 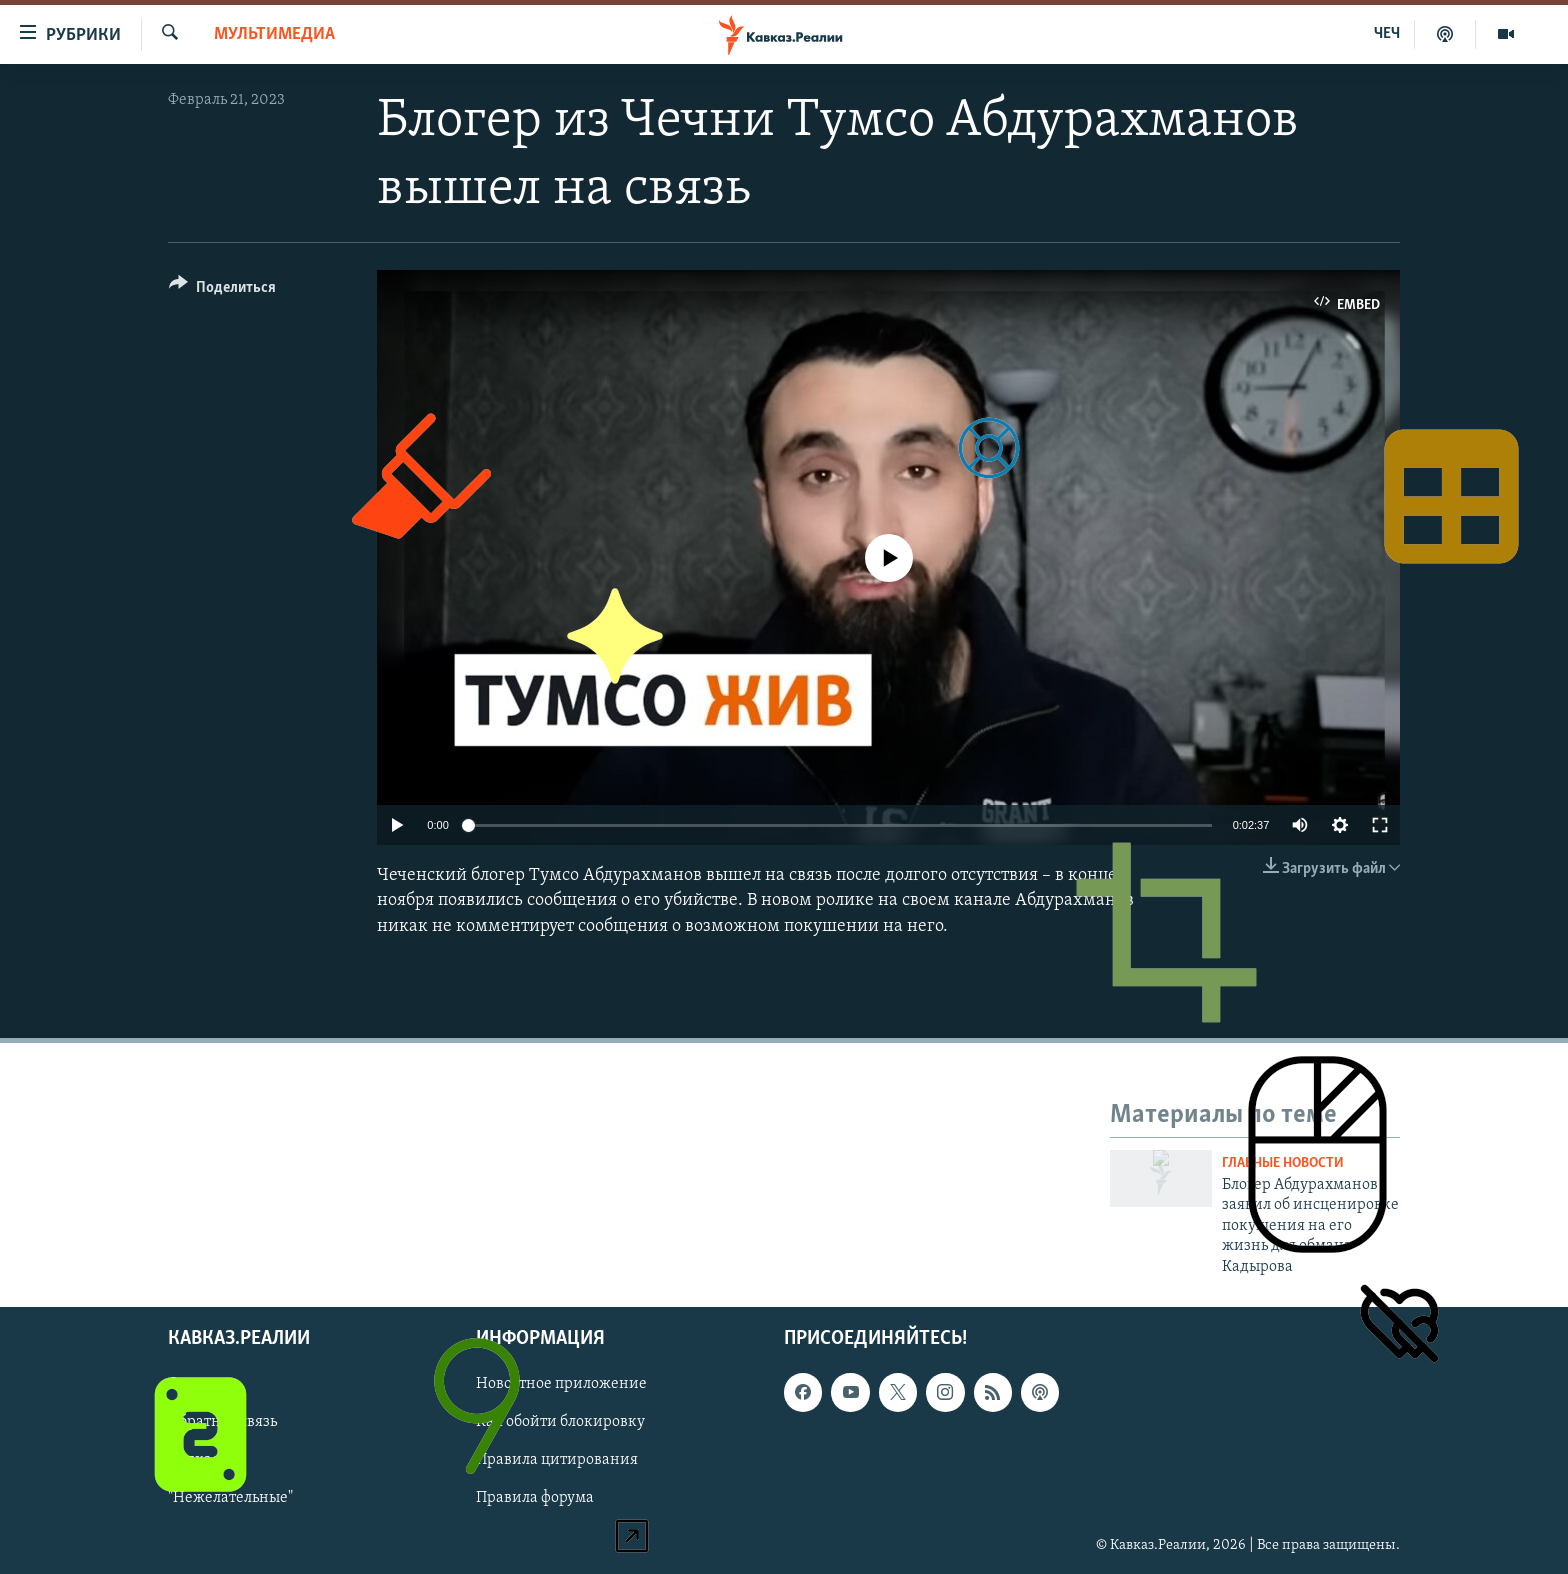 I want to click on crop an image, so click(x=1166, y=932).